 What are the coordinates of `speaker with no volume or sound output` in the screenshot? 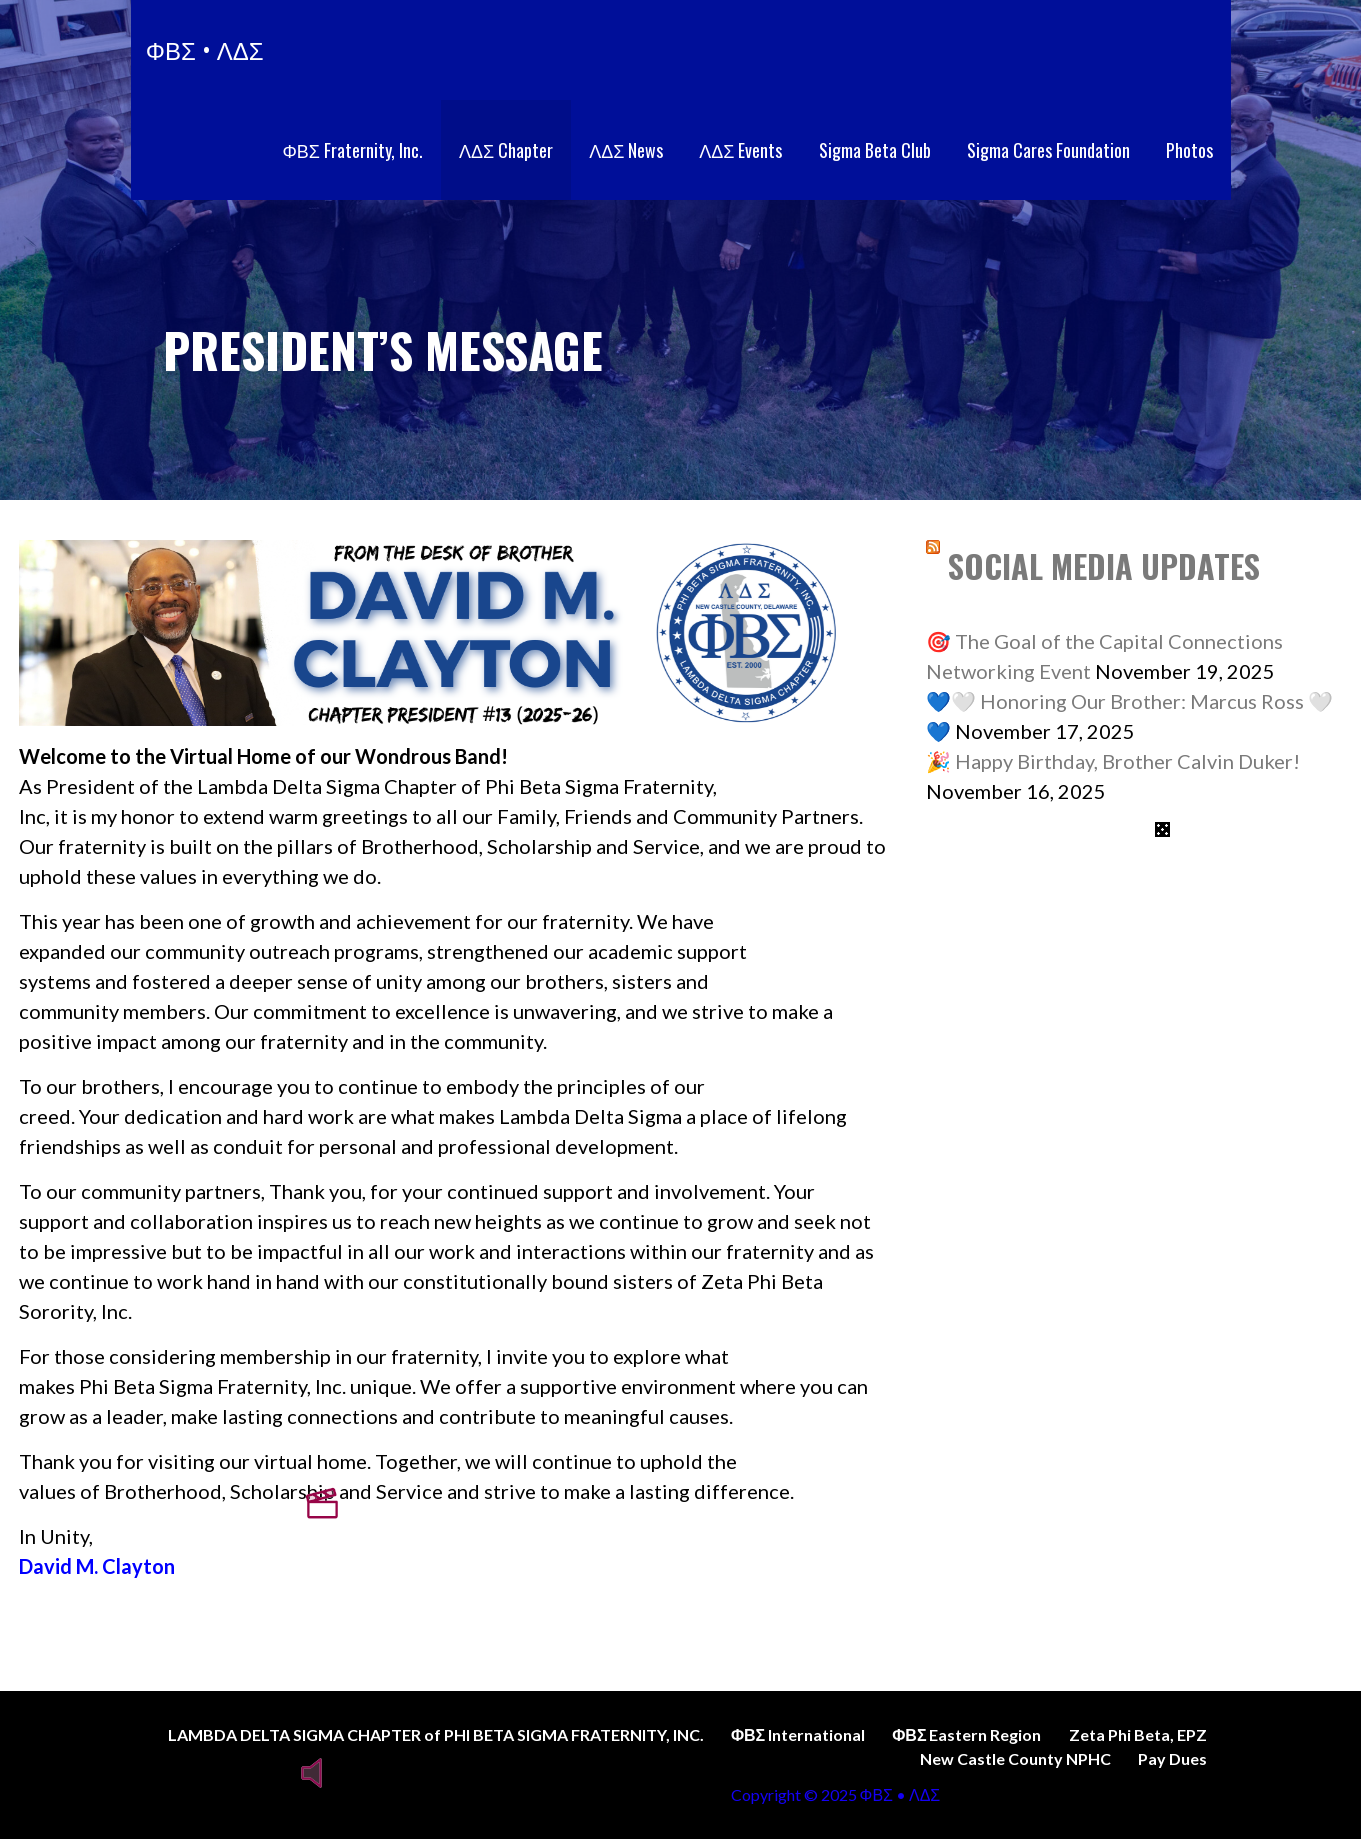 It's located at (316, 1773).